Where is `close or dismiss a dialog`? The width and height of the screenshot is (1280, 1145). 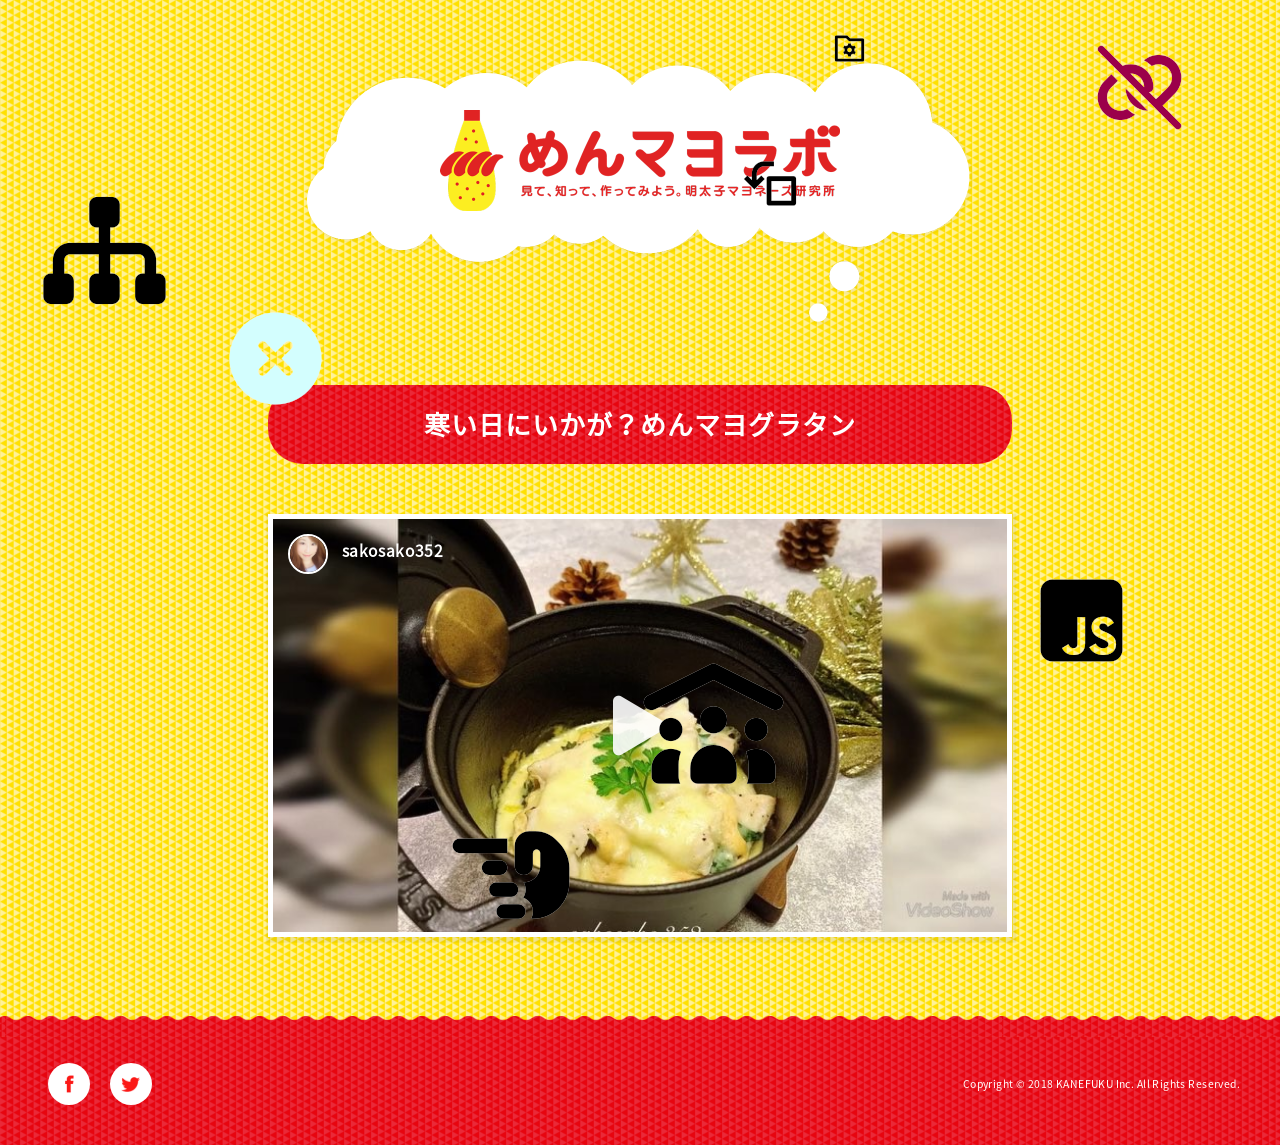 close or dismiss a dialog is located at coordinates (275, 358).